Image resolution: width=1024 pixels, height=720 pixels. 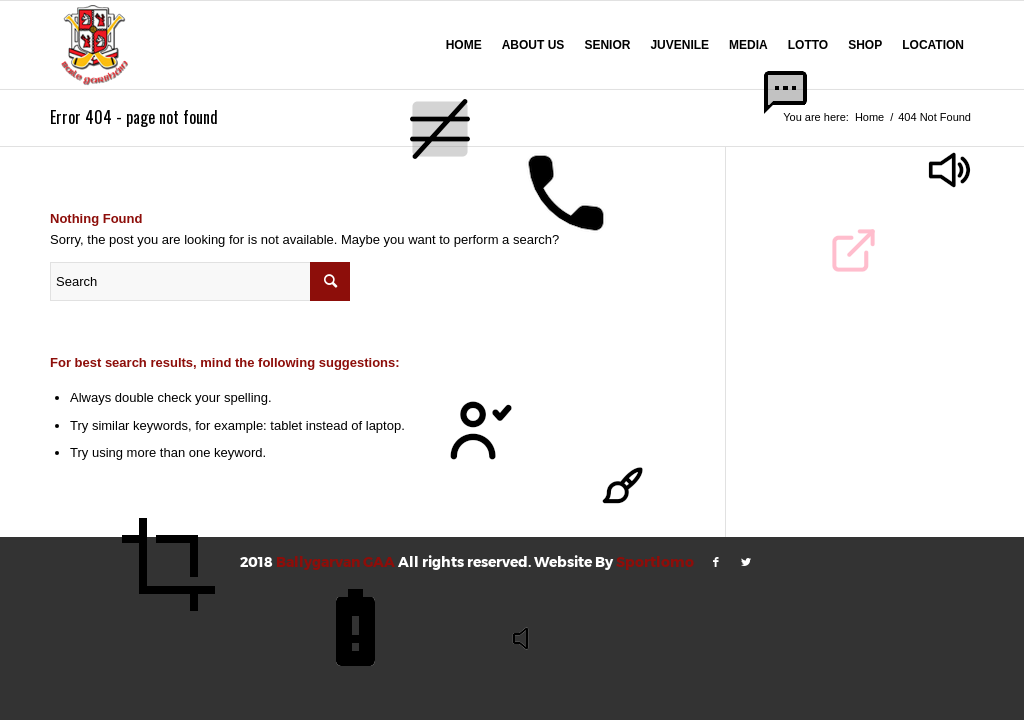 I want to click on open text messaging app, so click(x=785, y=92).